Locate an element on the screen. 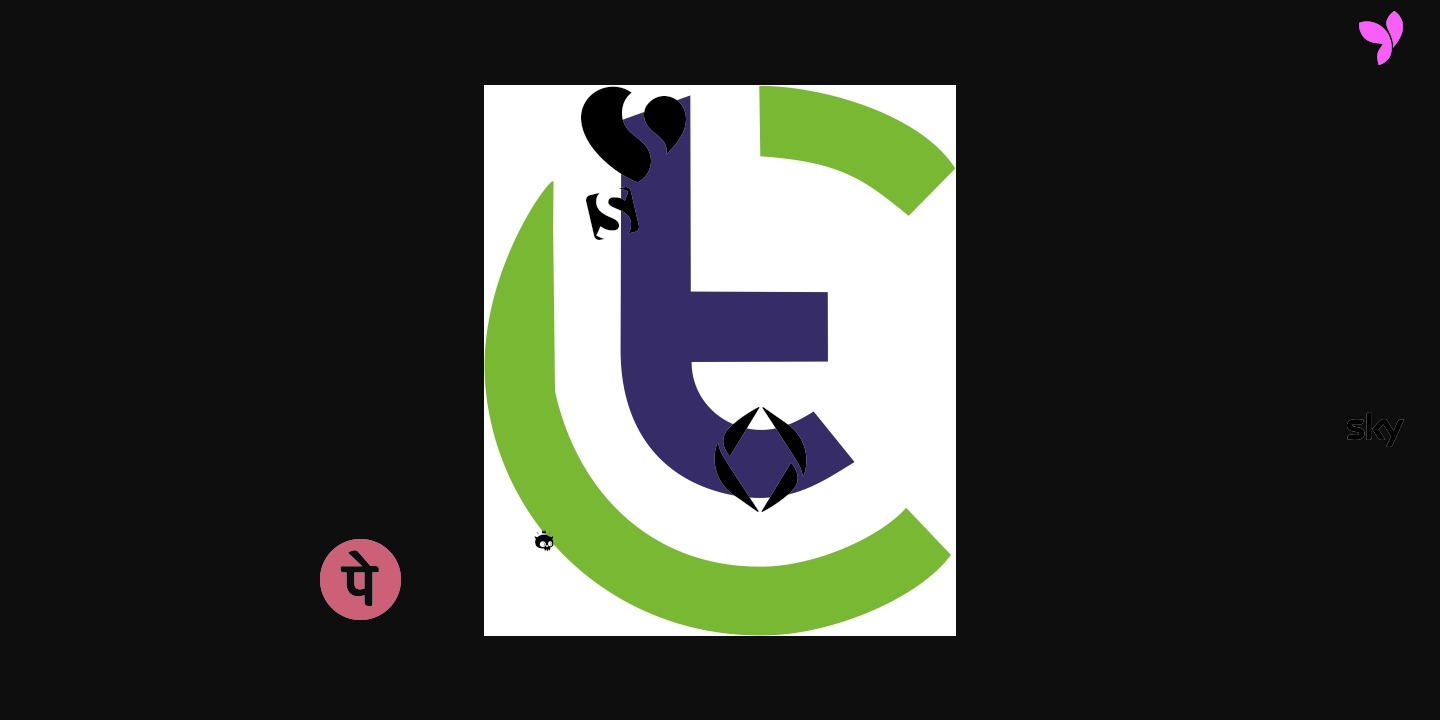 The image size is (1440, 720). visit the Soriana website or app is located at coordinates (633, 134).